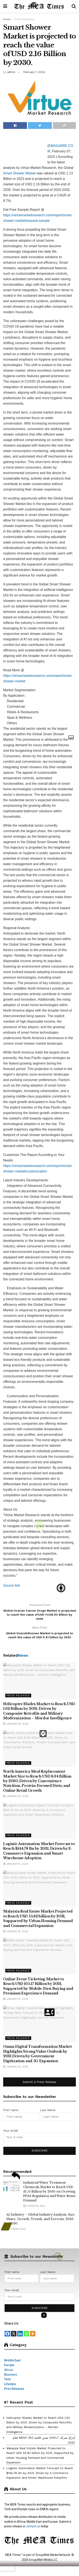  What do you see at coordinates (59, 2256) in the screenshot?
I see `apply intersection operation to selected shapes` at bounding box center [59, 2256].